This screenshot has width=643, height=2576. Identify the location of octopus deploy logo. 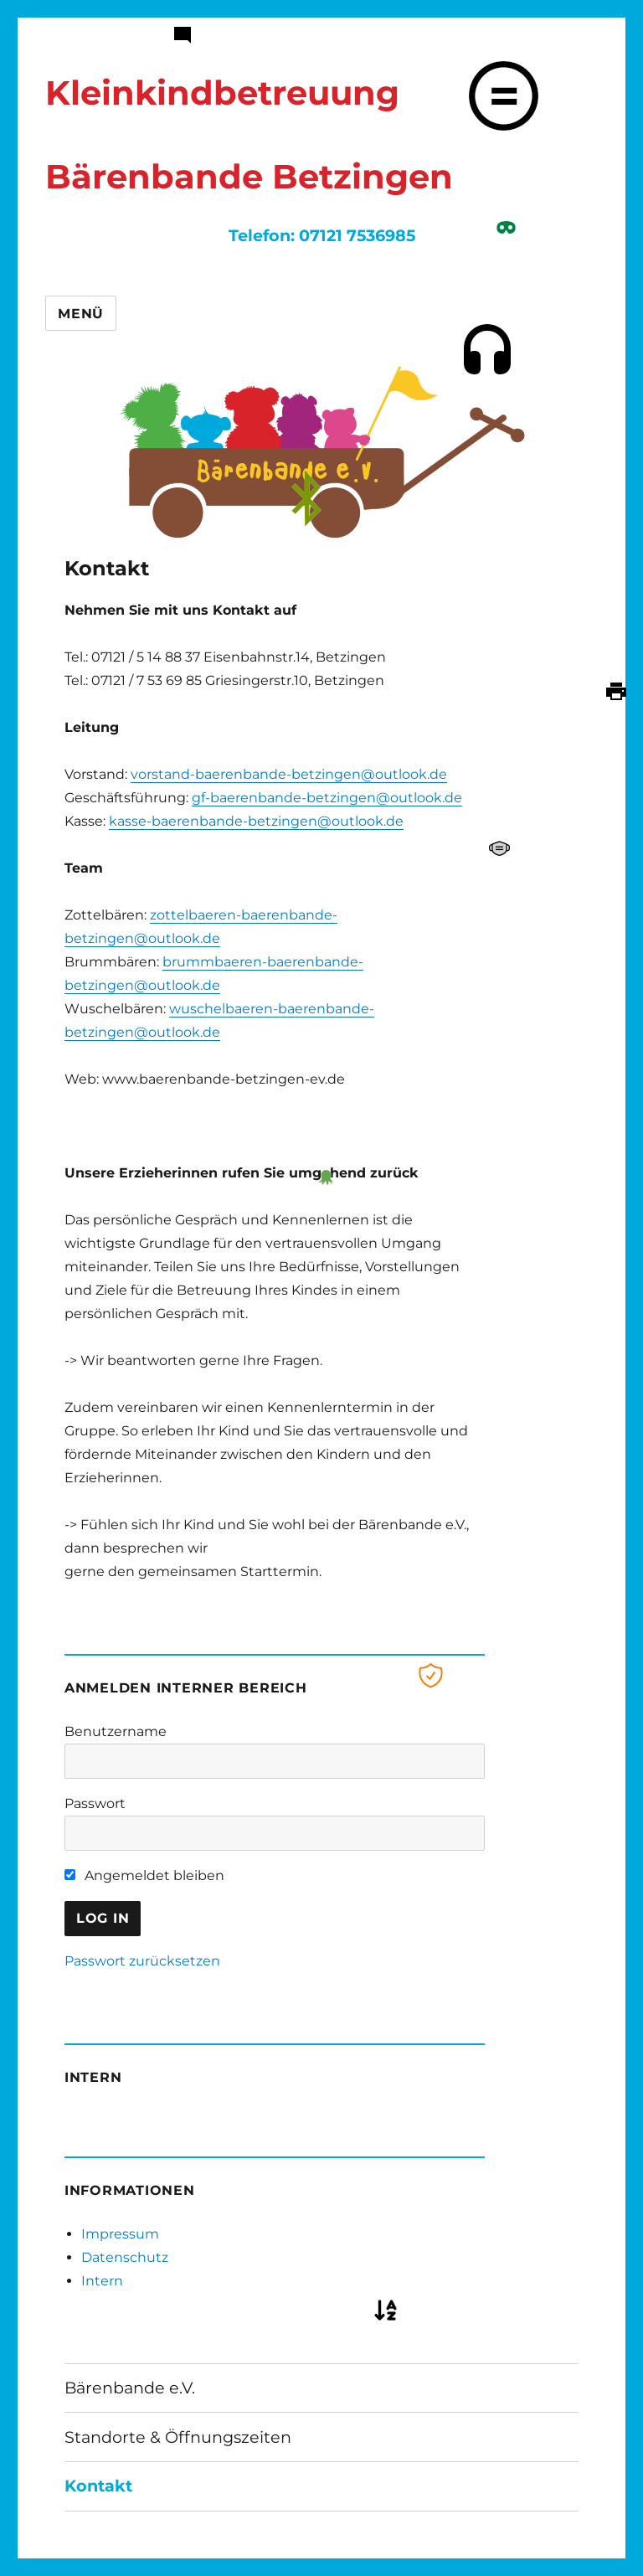
(326, 1177).